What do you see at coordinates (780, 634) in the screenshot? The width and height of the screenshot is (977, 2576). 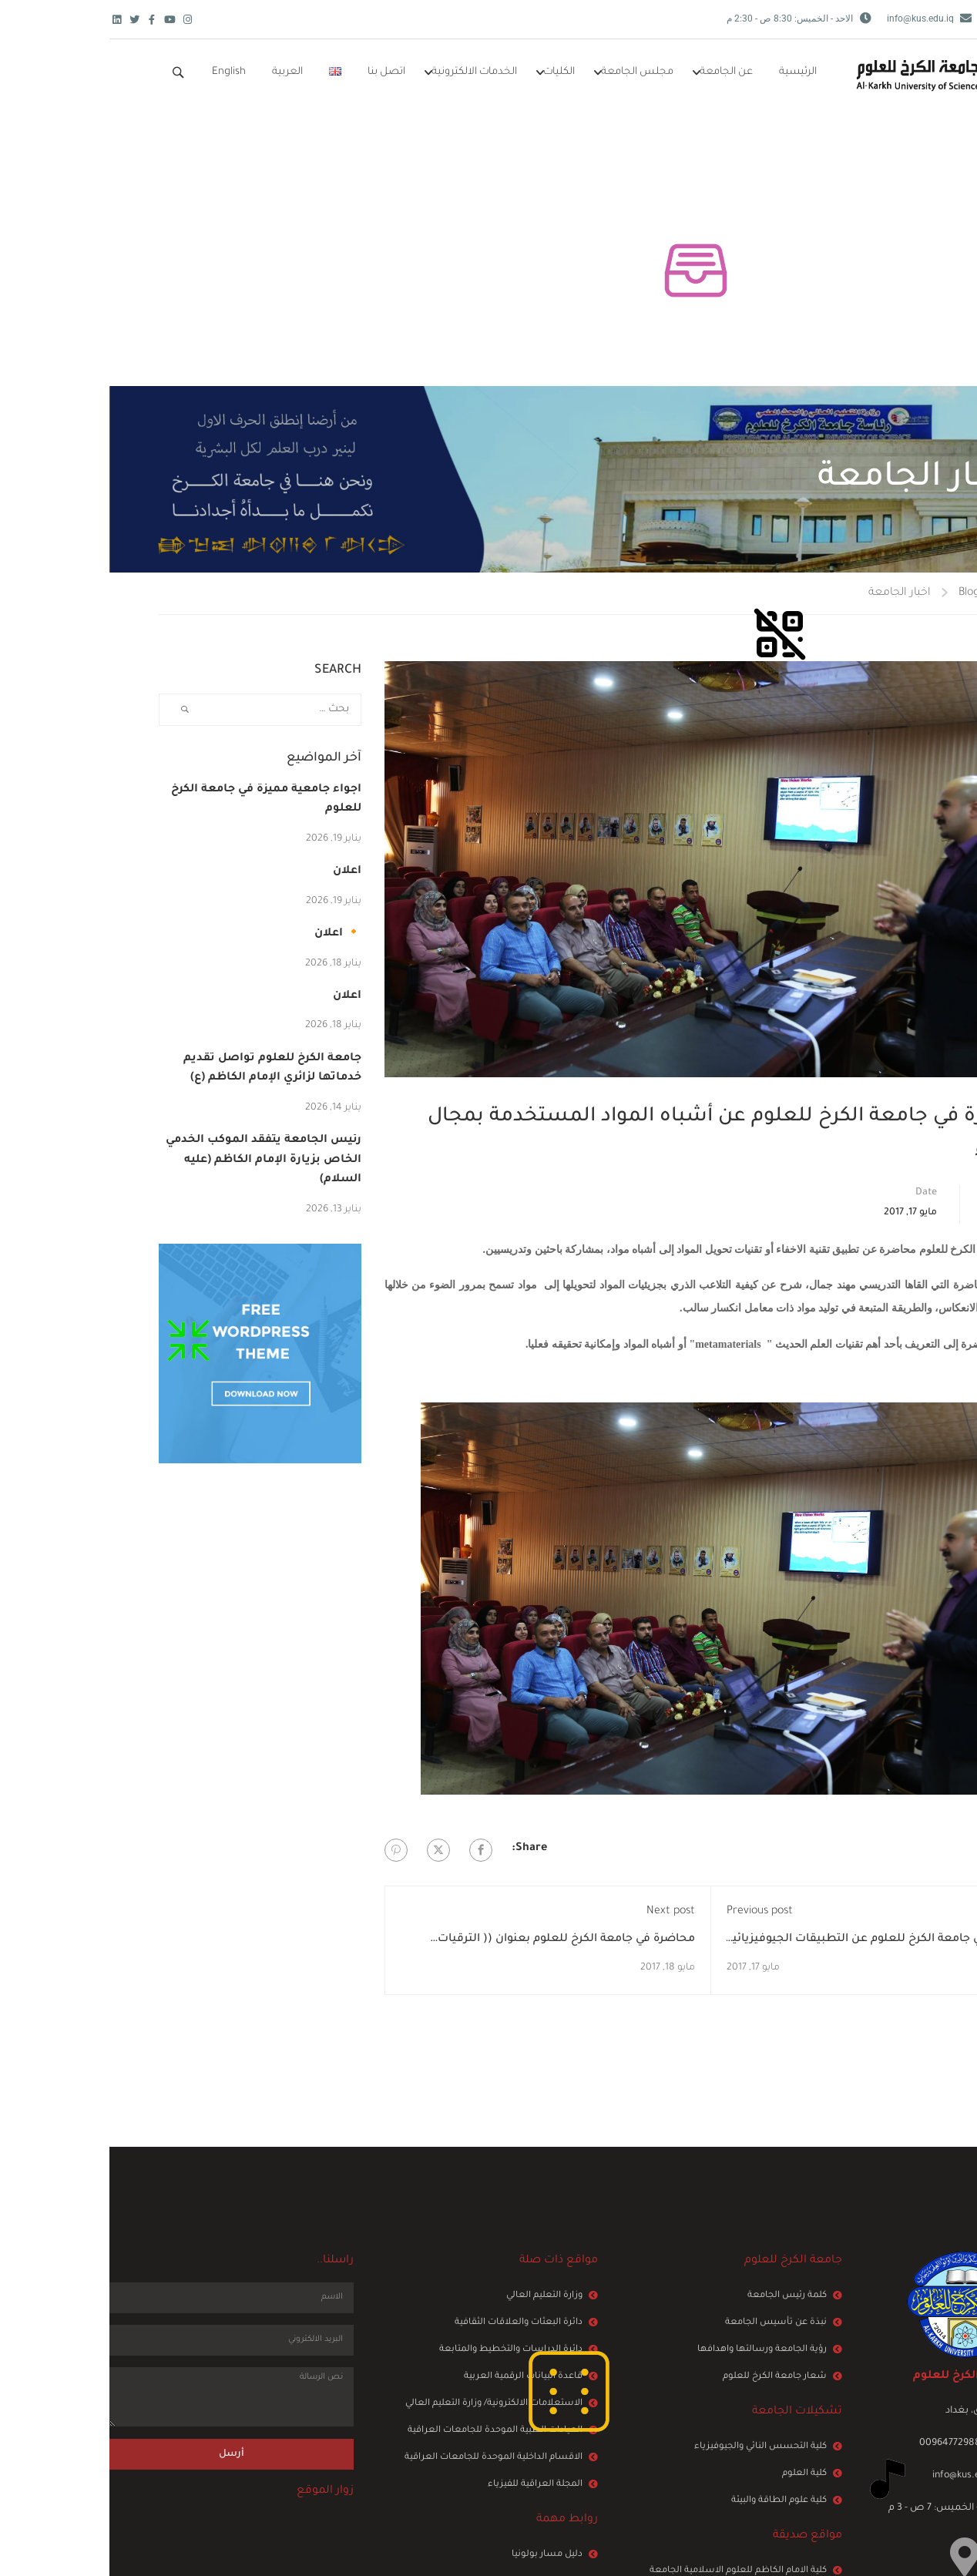 I see `QR code scanning is disabled` at bounding box center [780, 634].